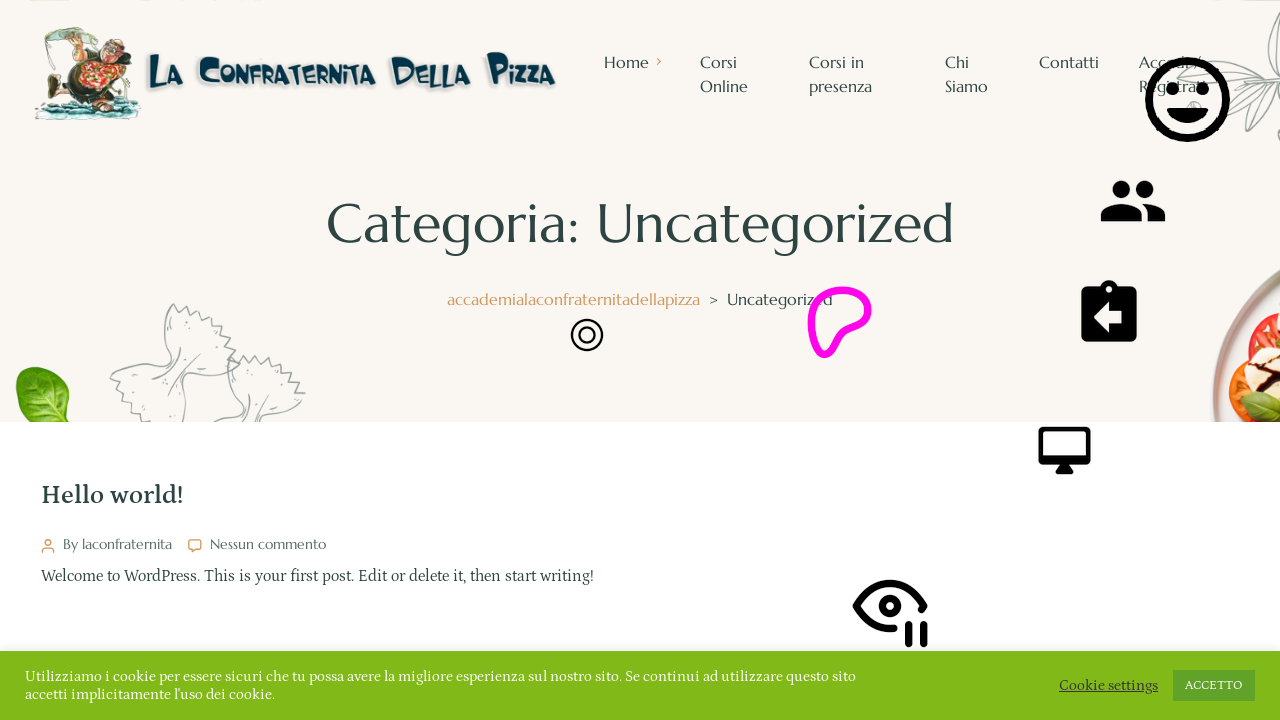 Image resolution: width=1280 pixels, height=720 pixels. What do you see at coordinates (837, 321) in the screenshot?
I see `visit creator's patreon page` at bounding box center [837, 321].